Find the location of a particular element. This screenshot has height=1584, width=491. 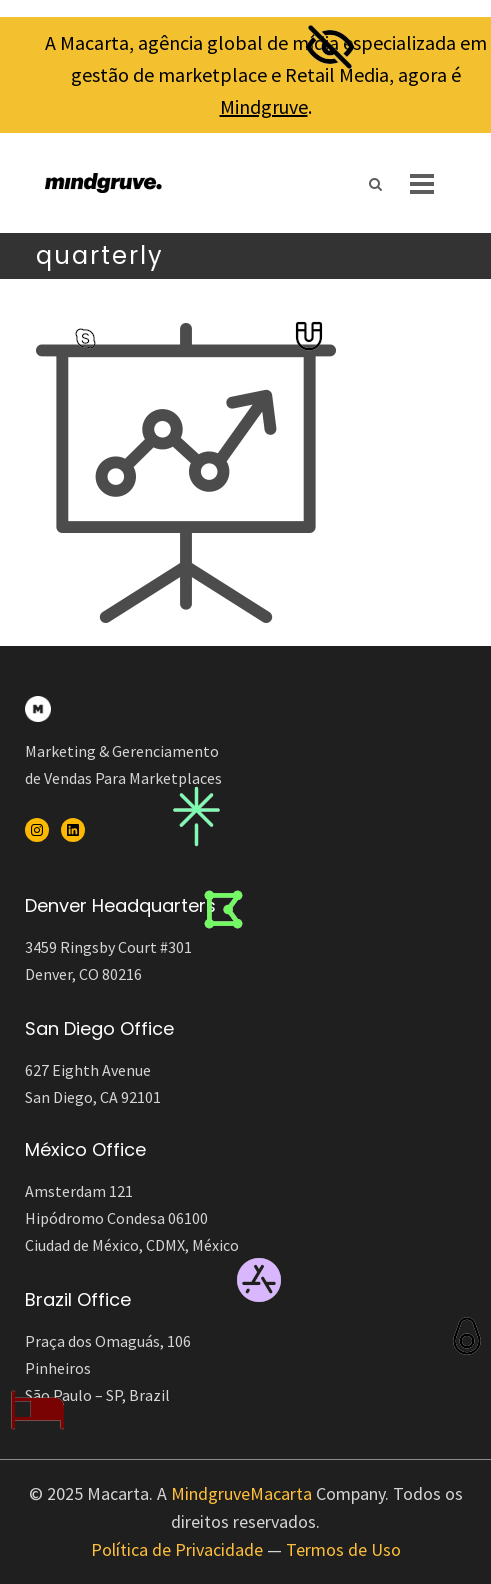

activate magnetic snap or alignment tool is located at coordinates (309, 335).